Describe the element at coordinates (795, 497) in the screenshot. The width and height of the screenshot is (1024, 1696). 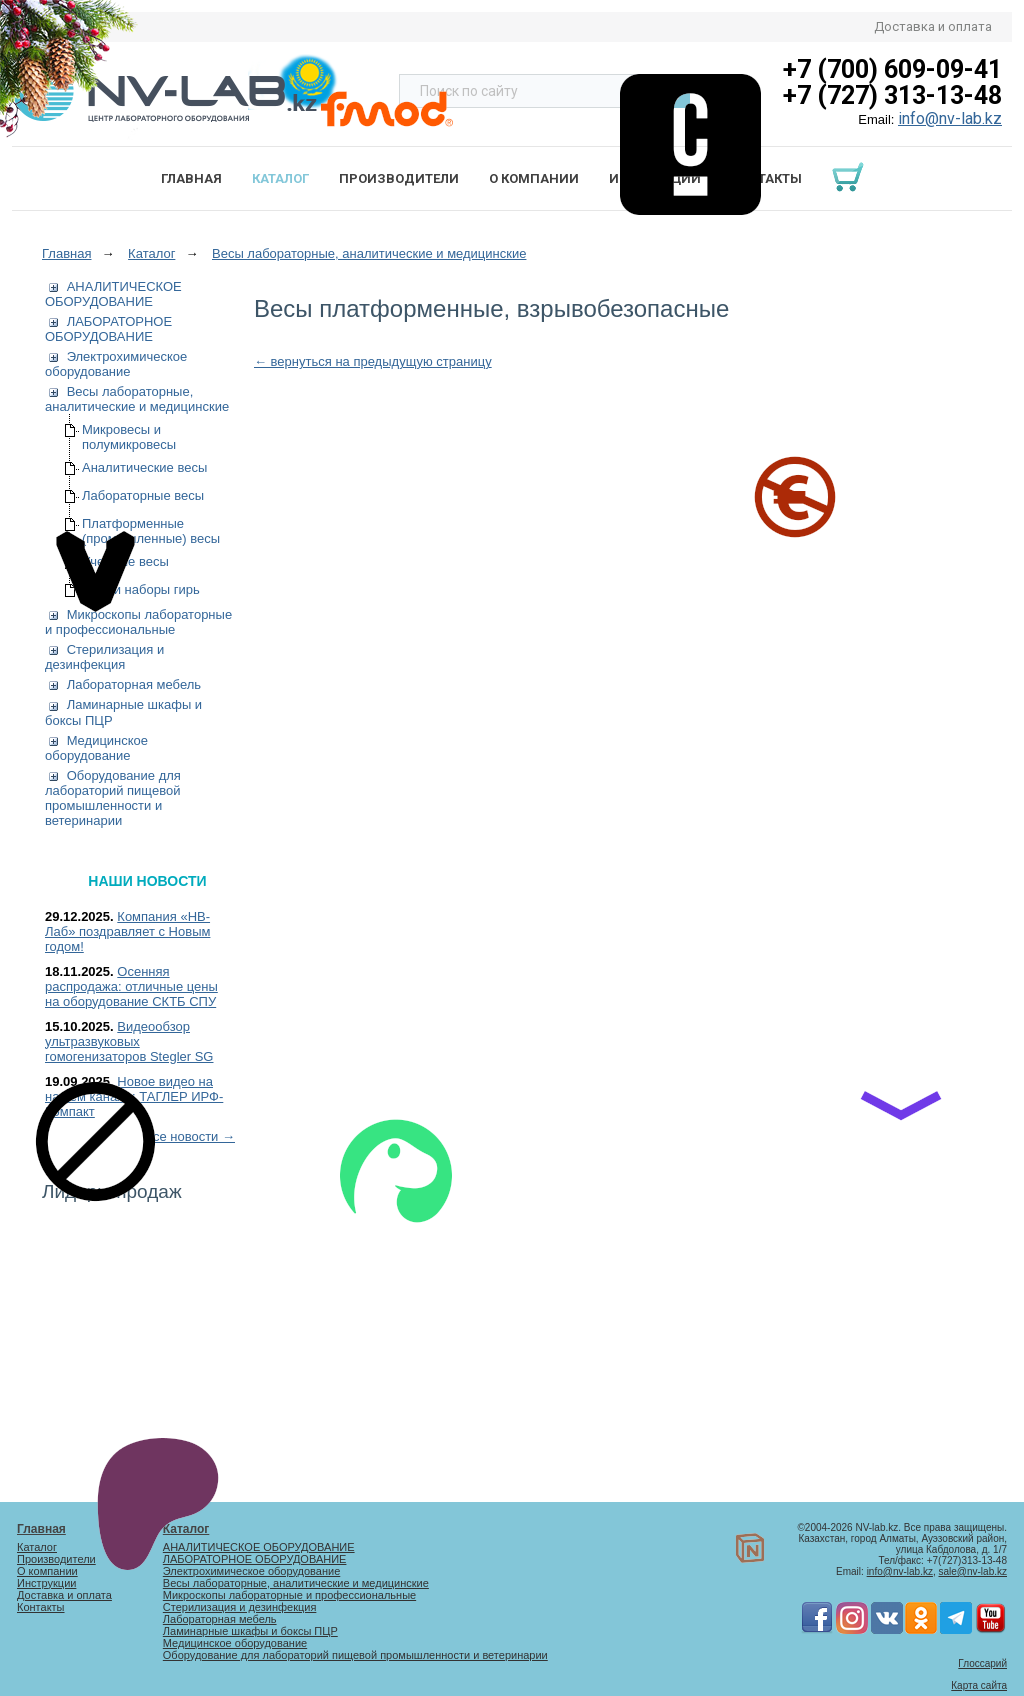
I see `indicates non-commercial use license for european content` at that location.